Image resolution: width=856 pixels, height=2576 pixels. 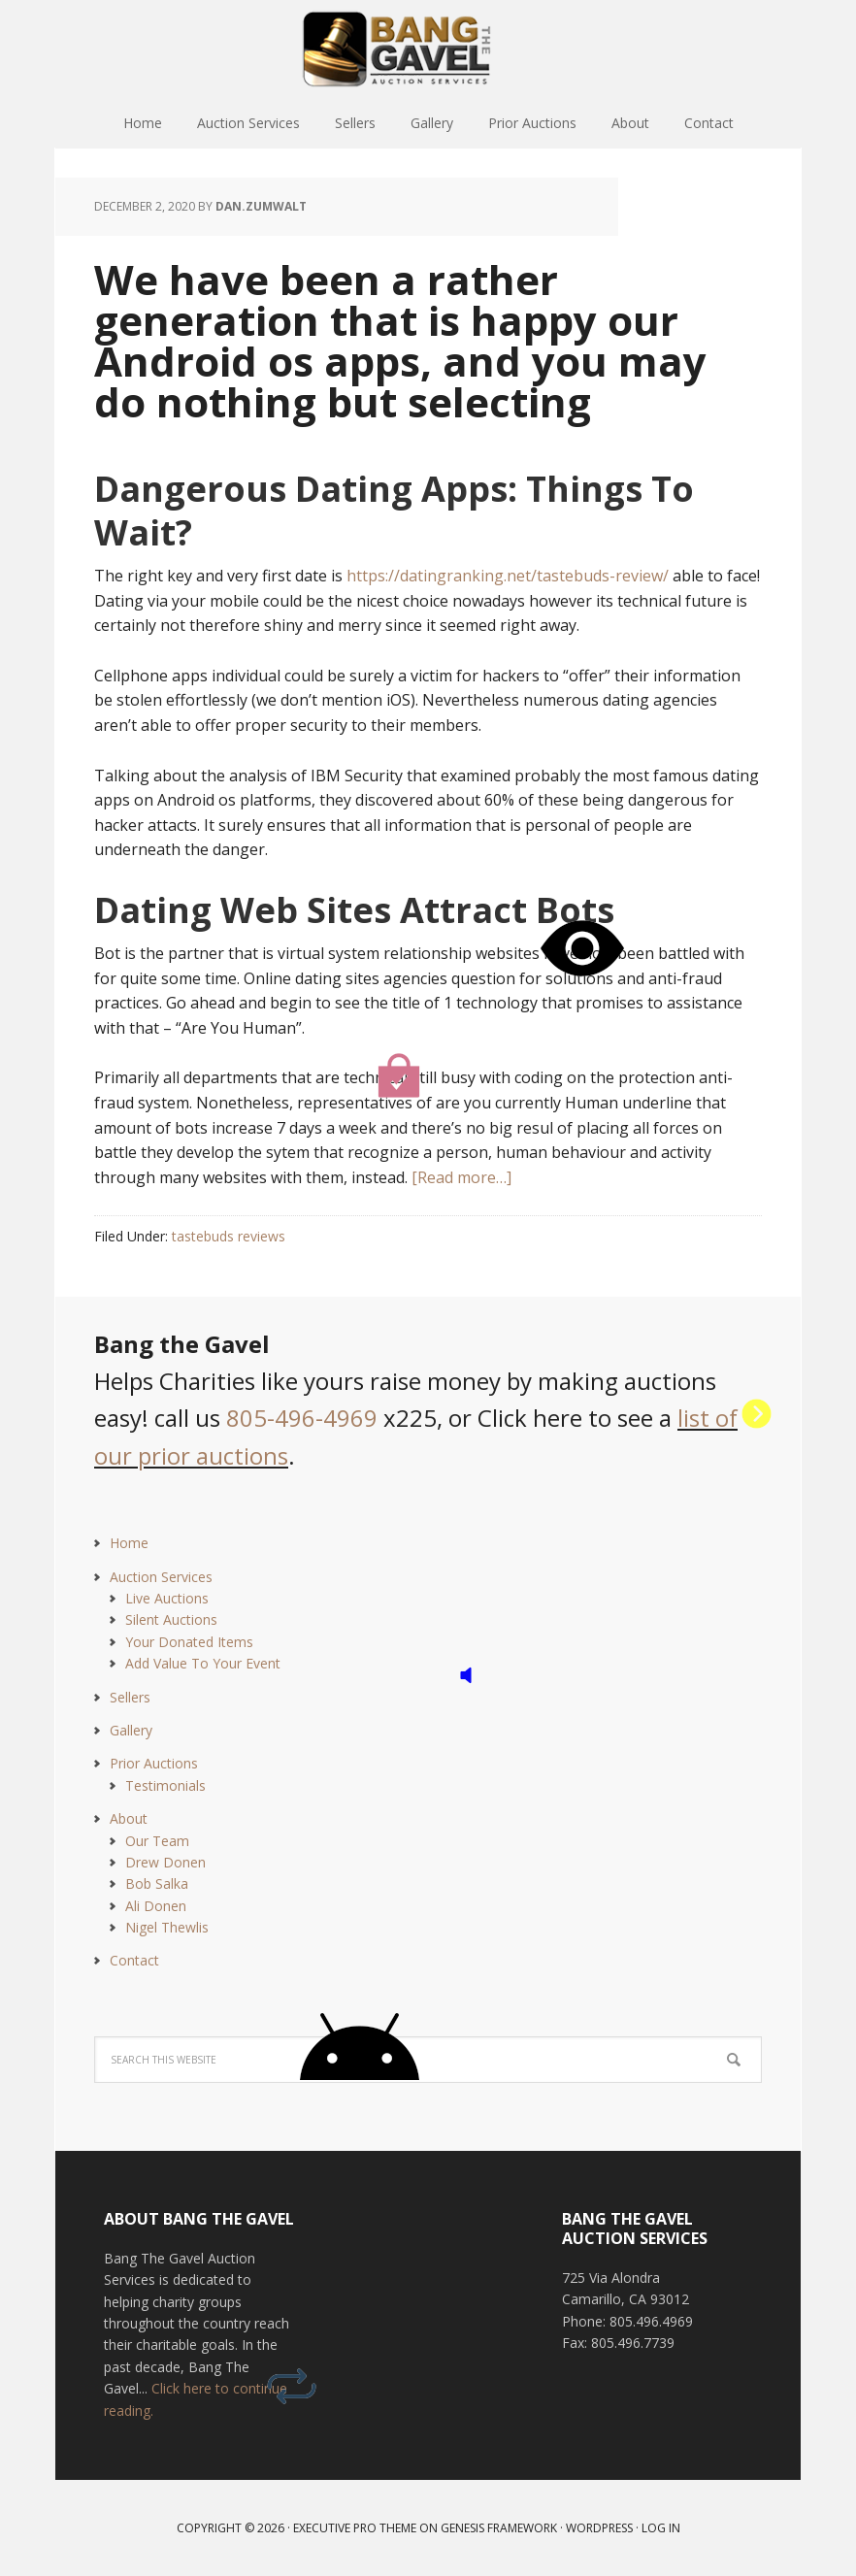 What do you see at coordinates (582, 948) in the screenshot?
I see `view or preview content` at bounding box center [582, 948].